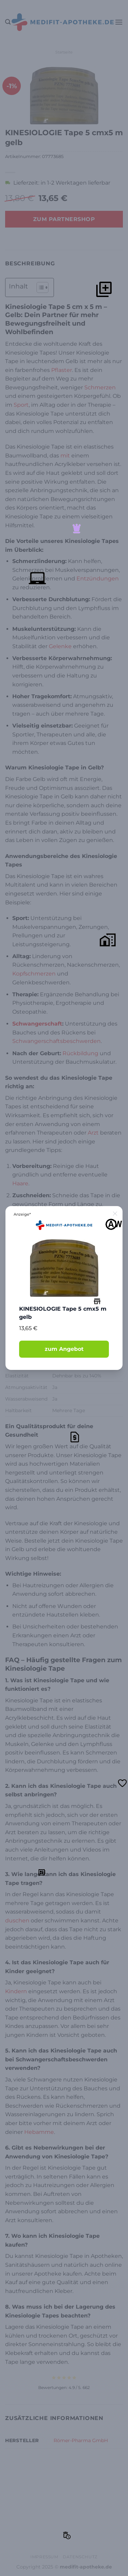 The width and height of the screenshot is (128, 2576). What do you see at coordinates (75, 1437) in the screenshot?
I see `view invoice or billing document` at bounding box center [75, 1437].